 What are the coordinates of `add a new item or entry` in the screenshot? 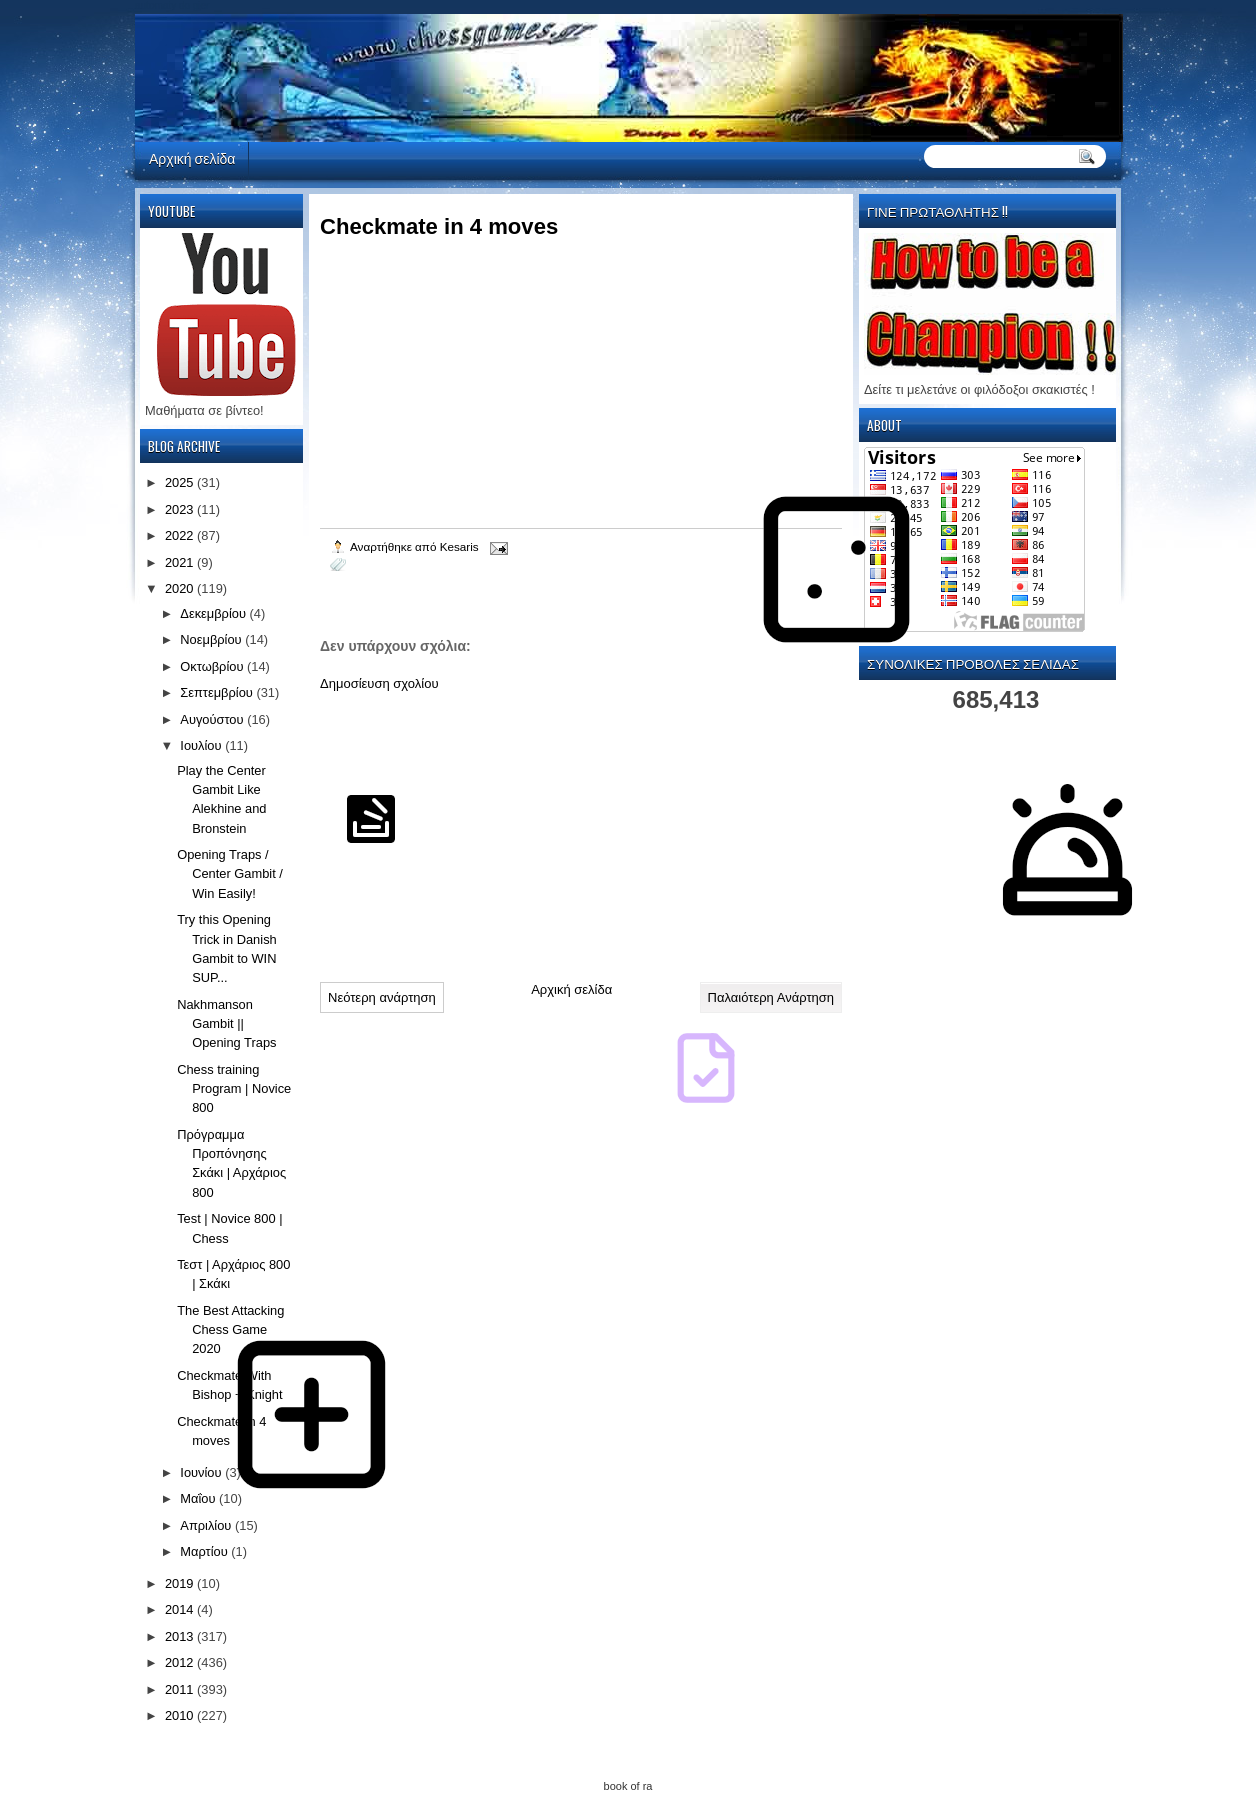 It's located at (311, 1414).